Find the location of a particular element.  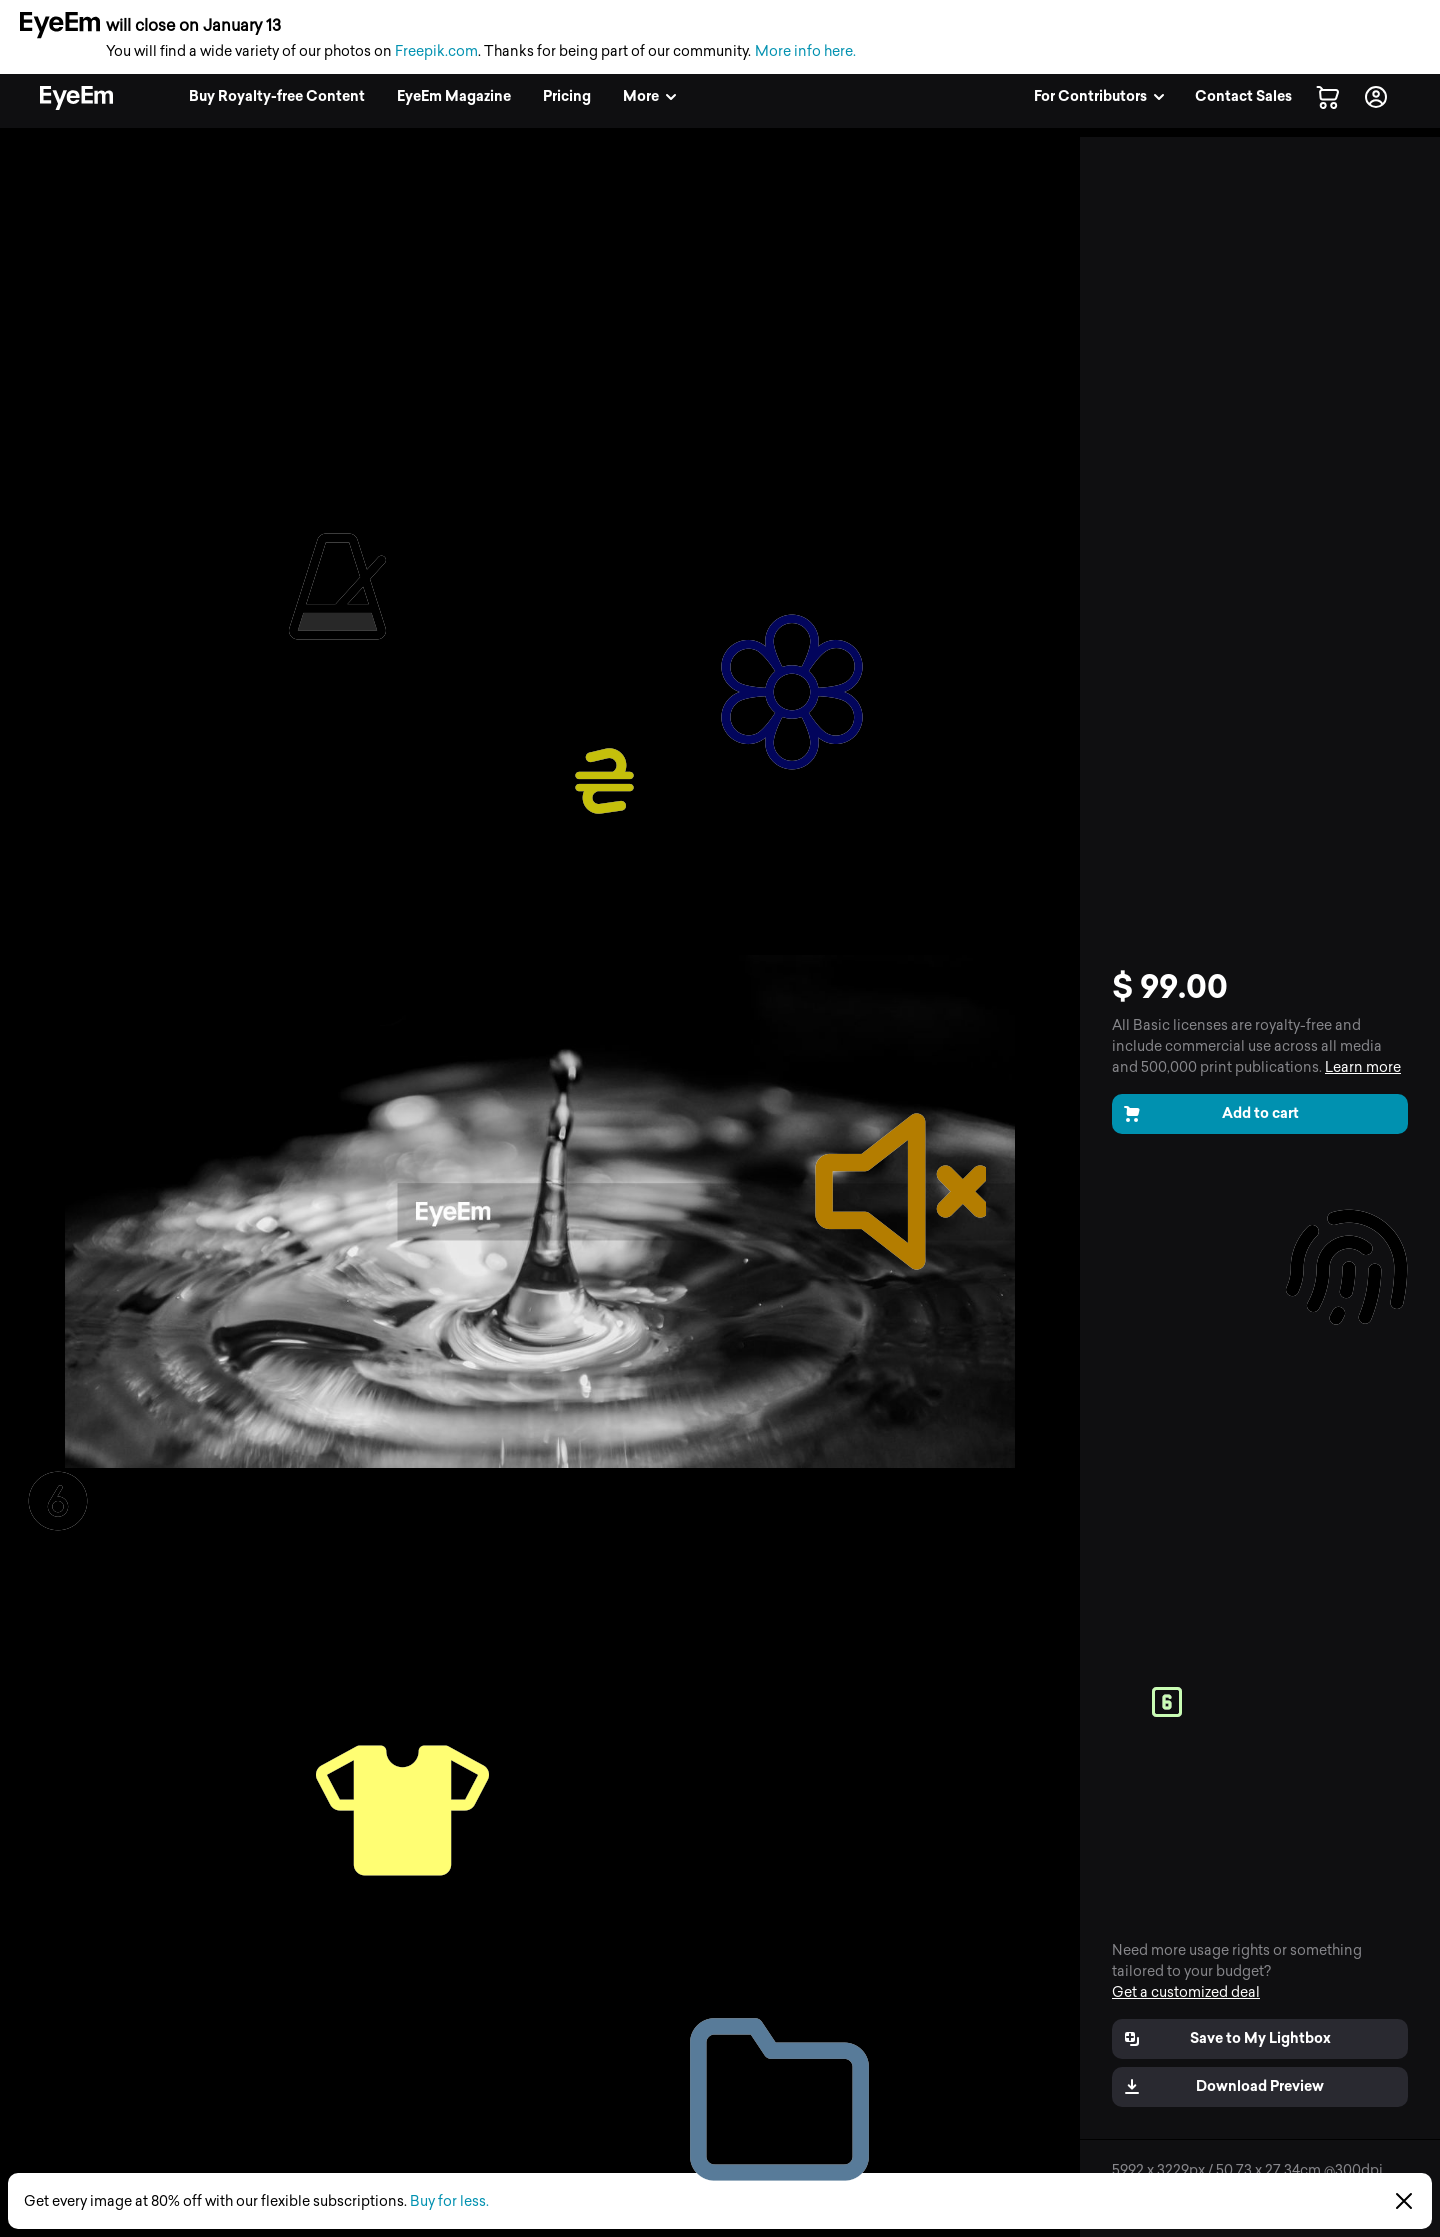

view garden or plant-related content is located at coordinates (792, 692).